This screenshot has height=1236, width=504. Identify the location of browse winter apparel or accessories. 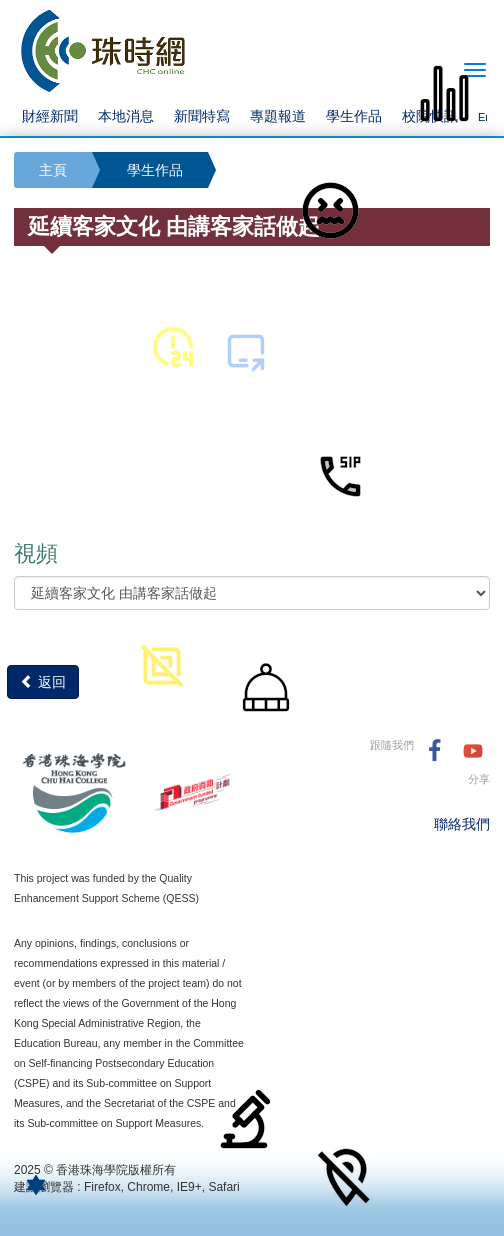
(266, 690).